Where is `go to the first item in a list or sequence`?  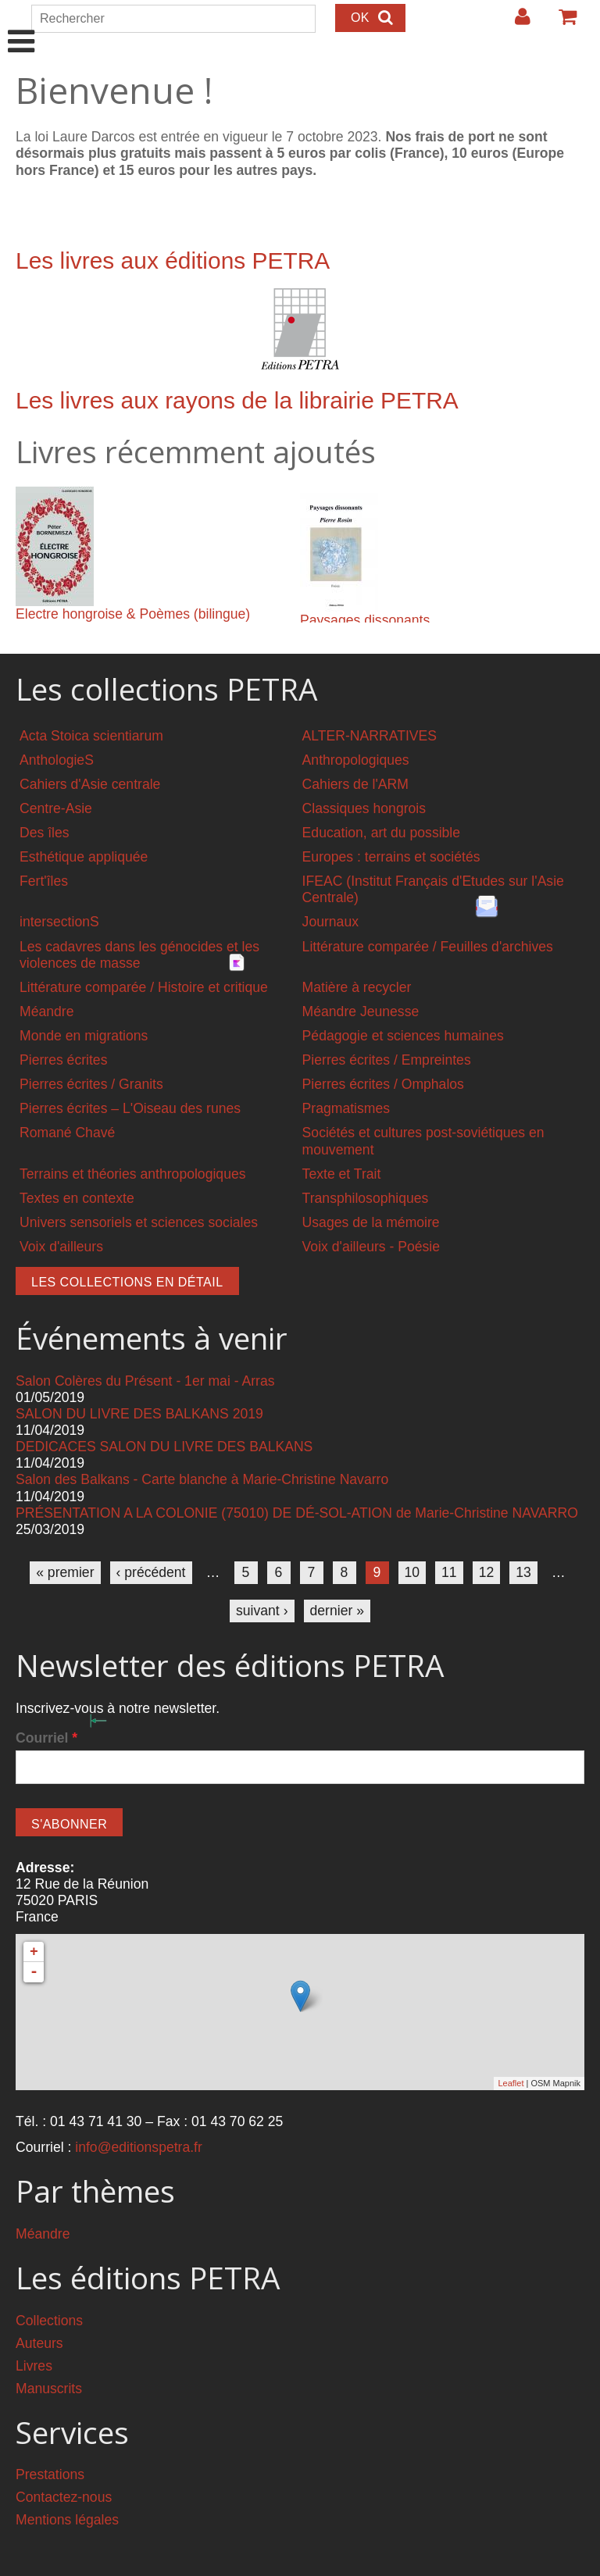
go to the first item in a list or sequence is located at coordinates (98, 1721).